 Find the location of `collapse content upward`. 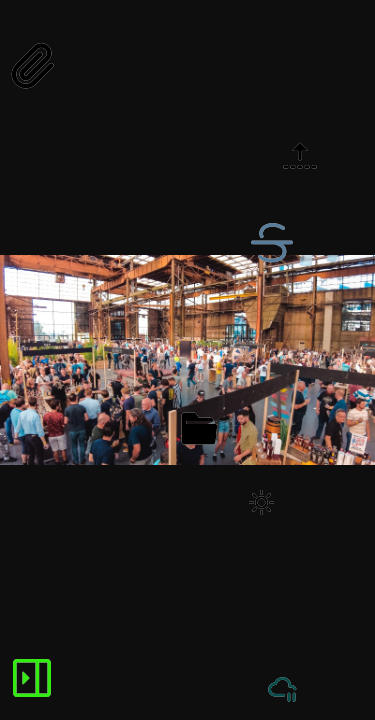

collapse content upward is located at coordinates (300, 158).